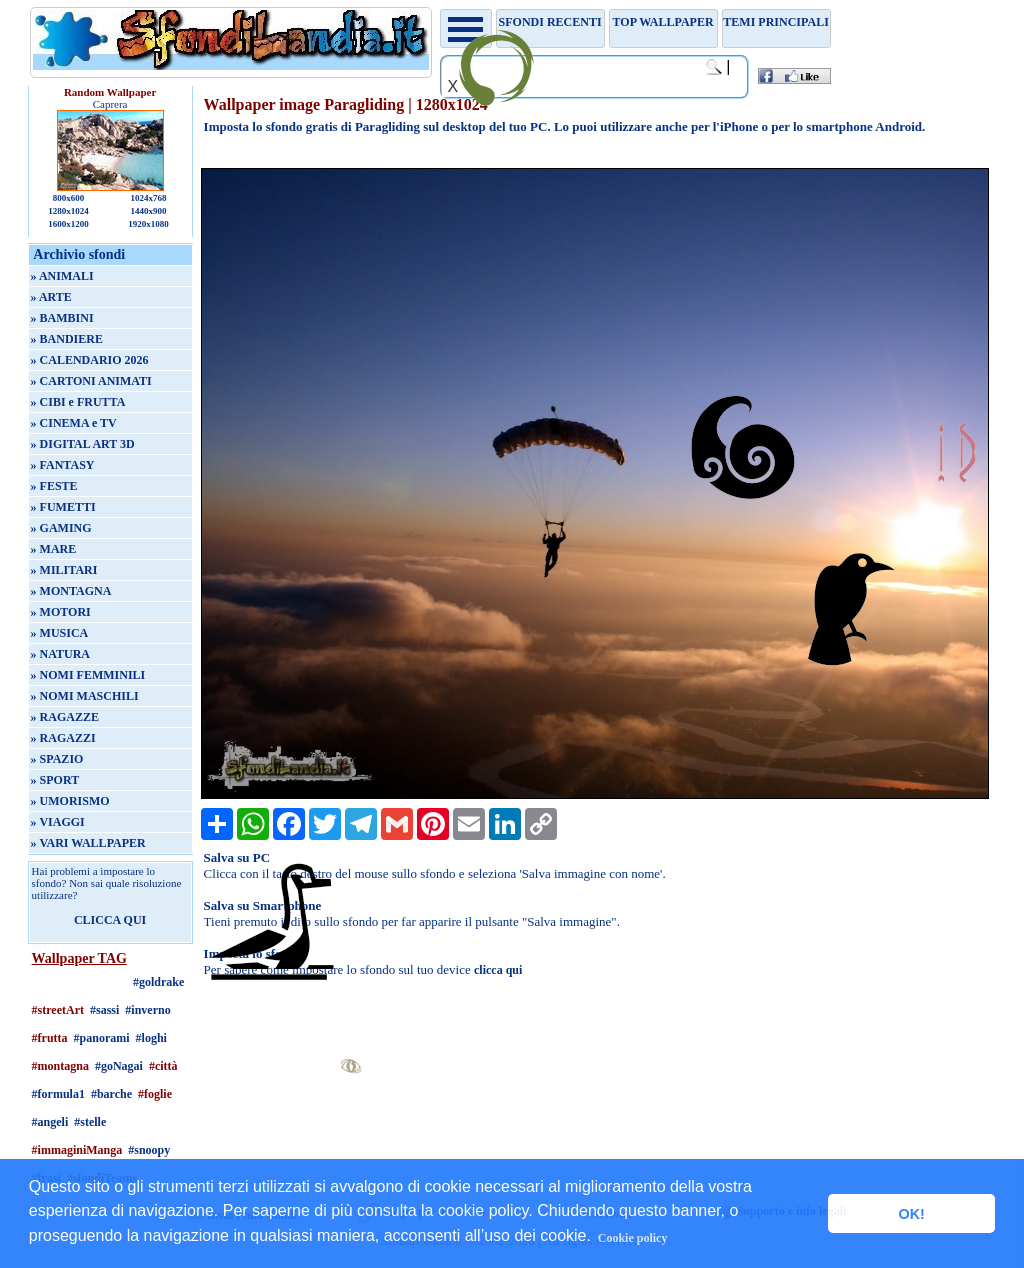 This screenshot has width=1024, height=1268. Describe the element at coordinates (270, 921) in the screenshot. I see `canadian goose character or wildlife element` at that location.